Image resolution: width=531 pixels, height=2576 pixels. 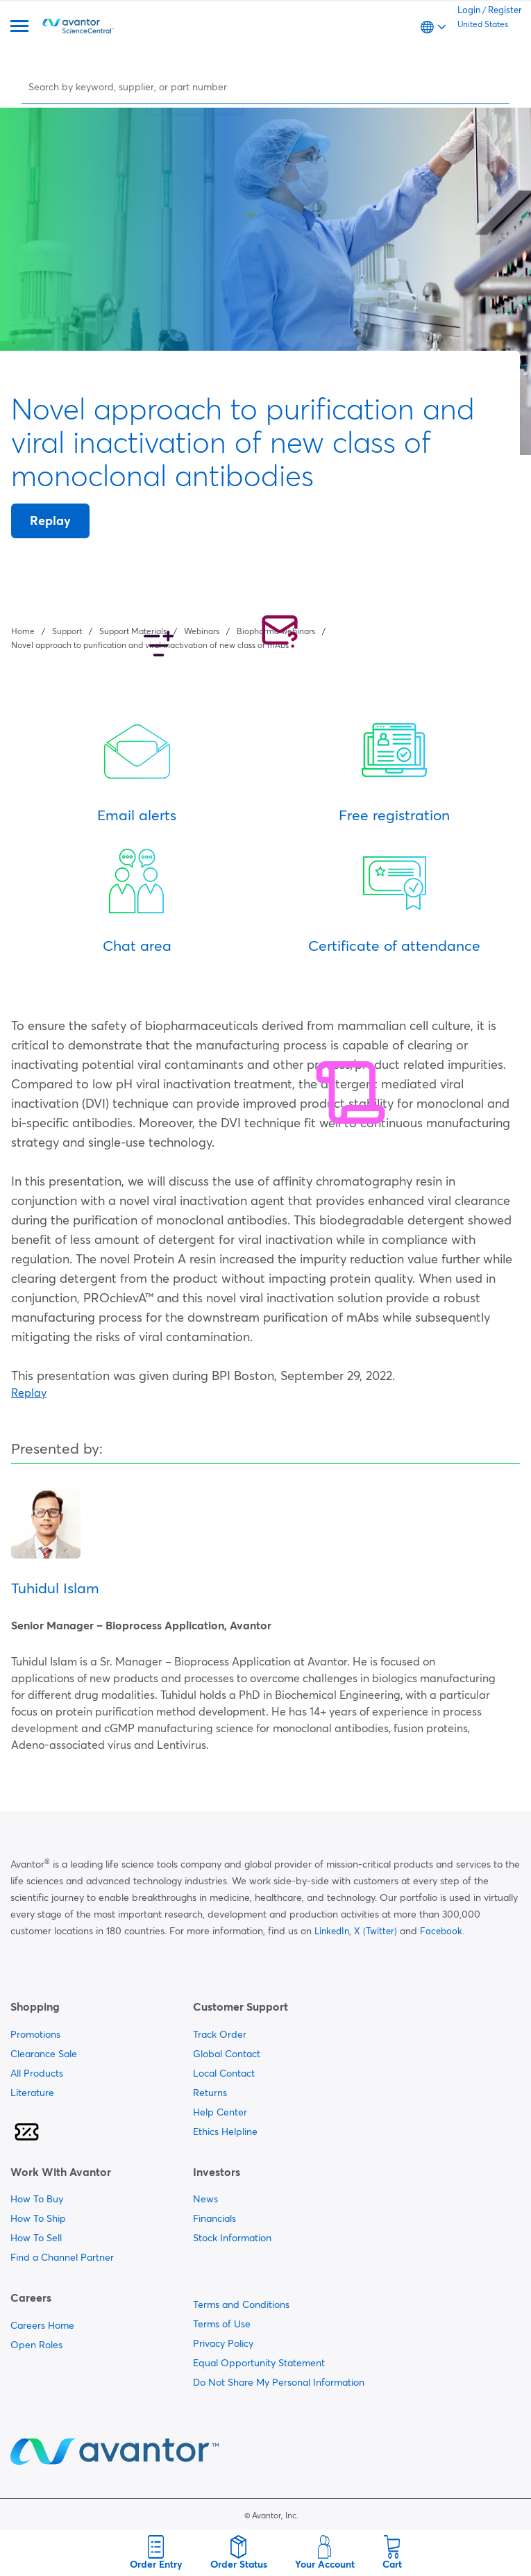 What do you see at coordinates (158, 645) in the screenshot?
I see `add a new filter to the list` at bounding box center [158, 645].